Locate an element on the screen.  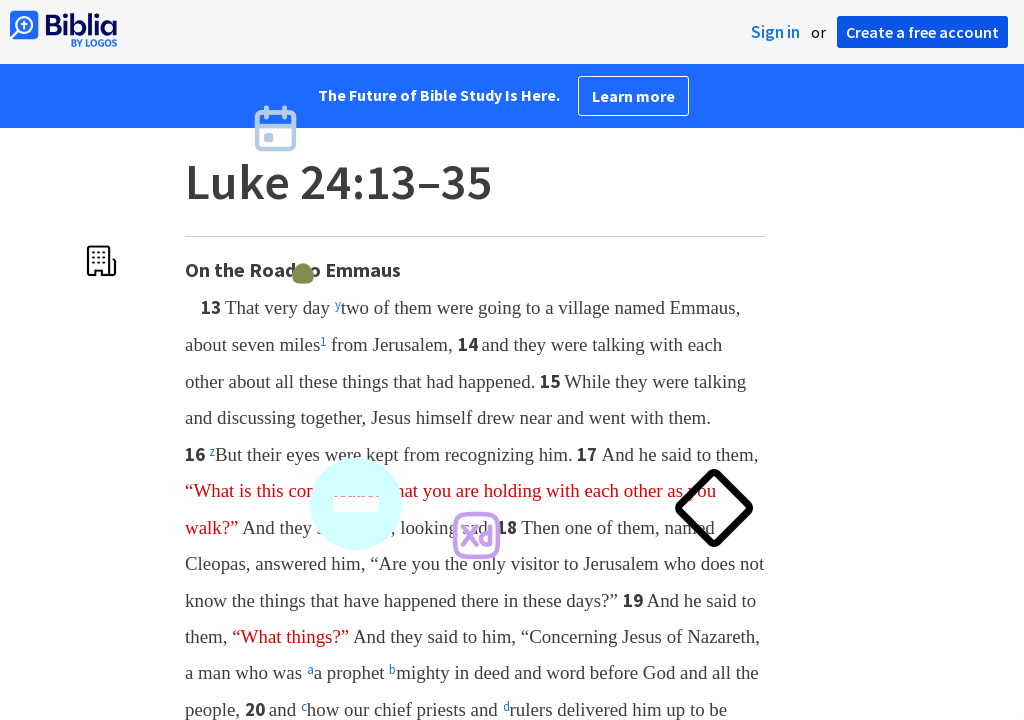
view organization or team settings is located at coordinates (101, 261).